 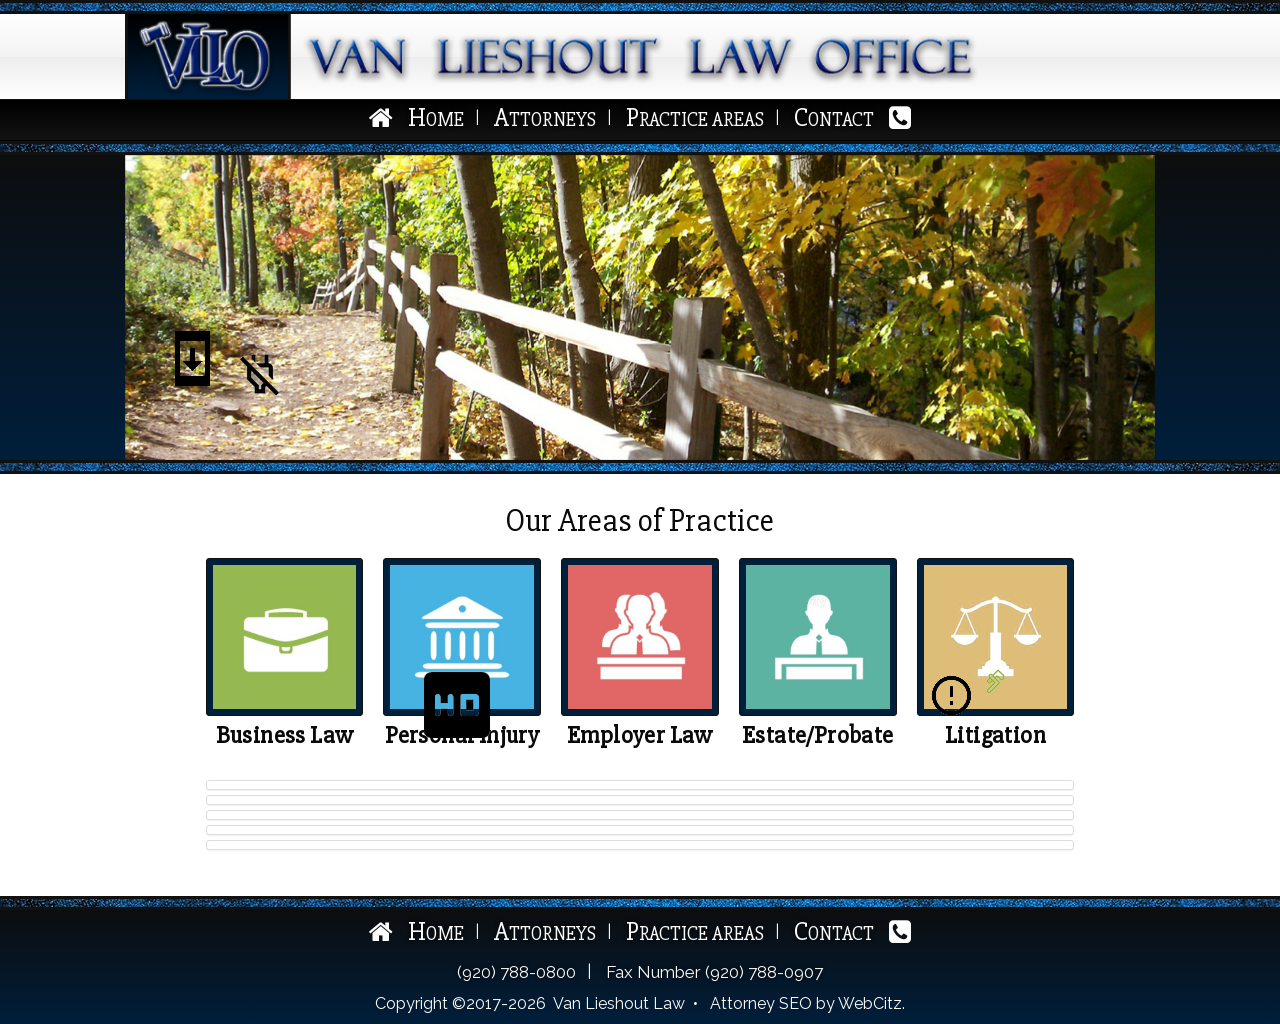 I want to click on power source disconnected or unavailable, so click(x=260, y=374).